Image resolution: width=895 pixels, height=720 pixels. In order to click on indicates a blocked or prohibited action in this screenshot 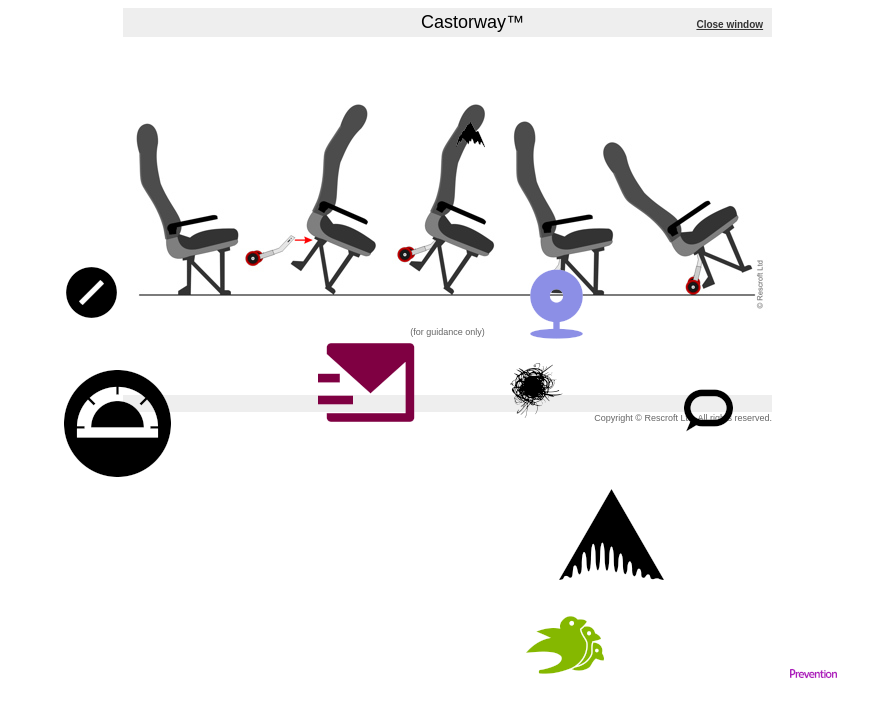, I will do `click(91, 292)`.